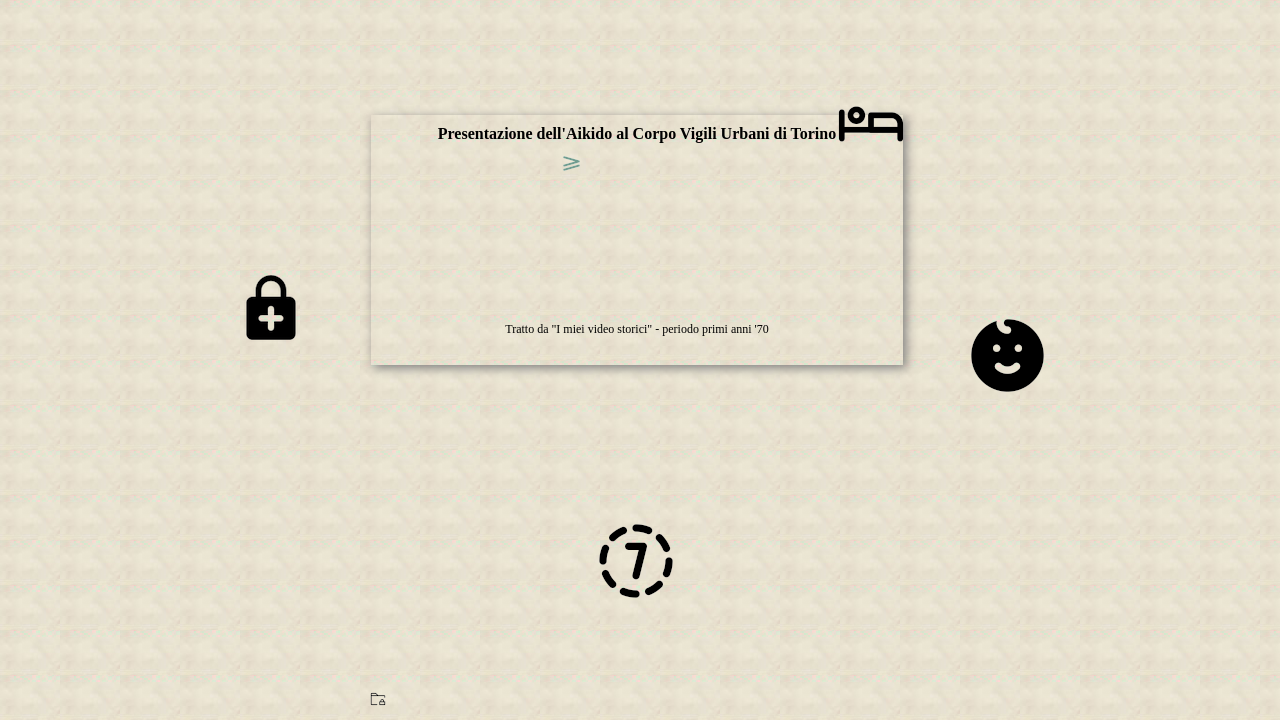  What do you see at coordinates (636, 561) in the screenshot?
I see `step 7 in a multi-step process` at bounding box center [636, 561].